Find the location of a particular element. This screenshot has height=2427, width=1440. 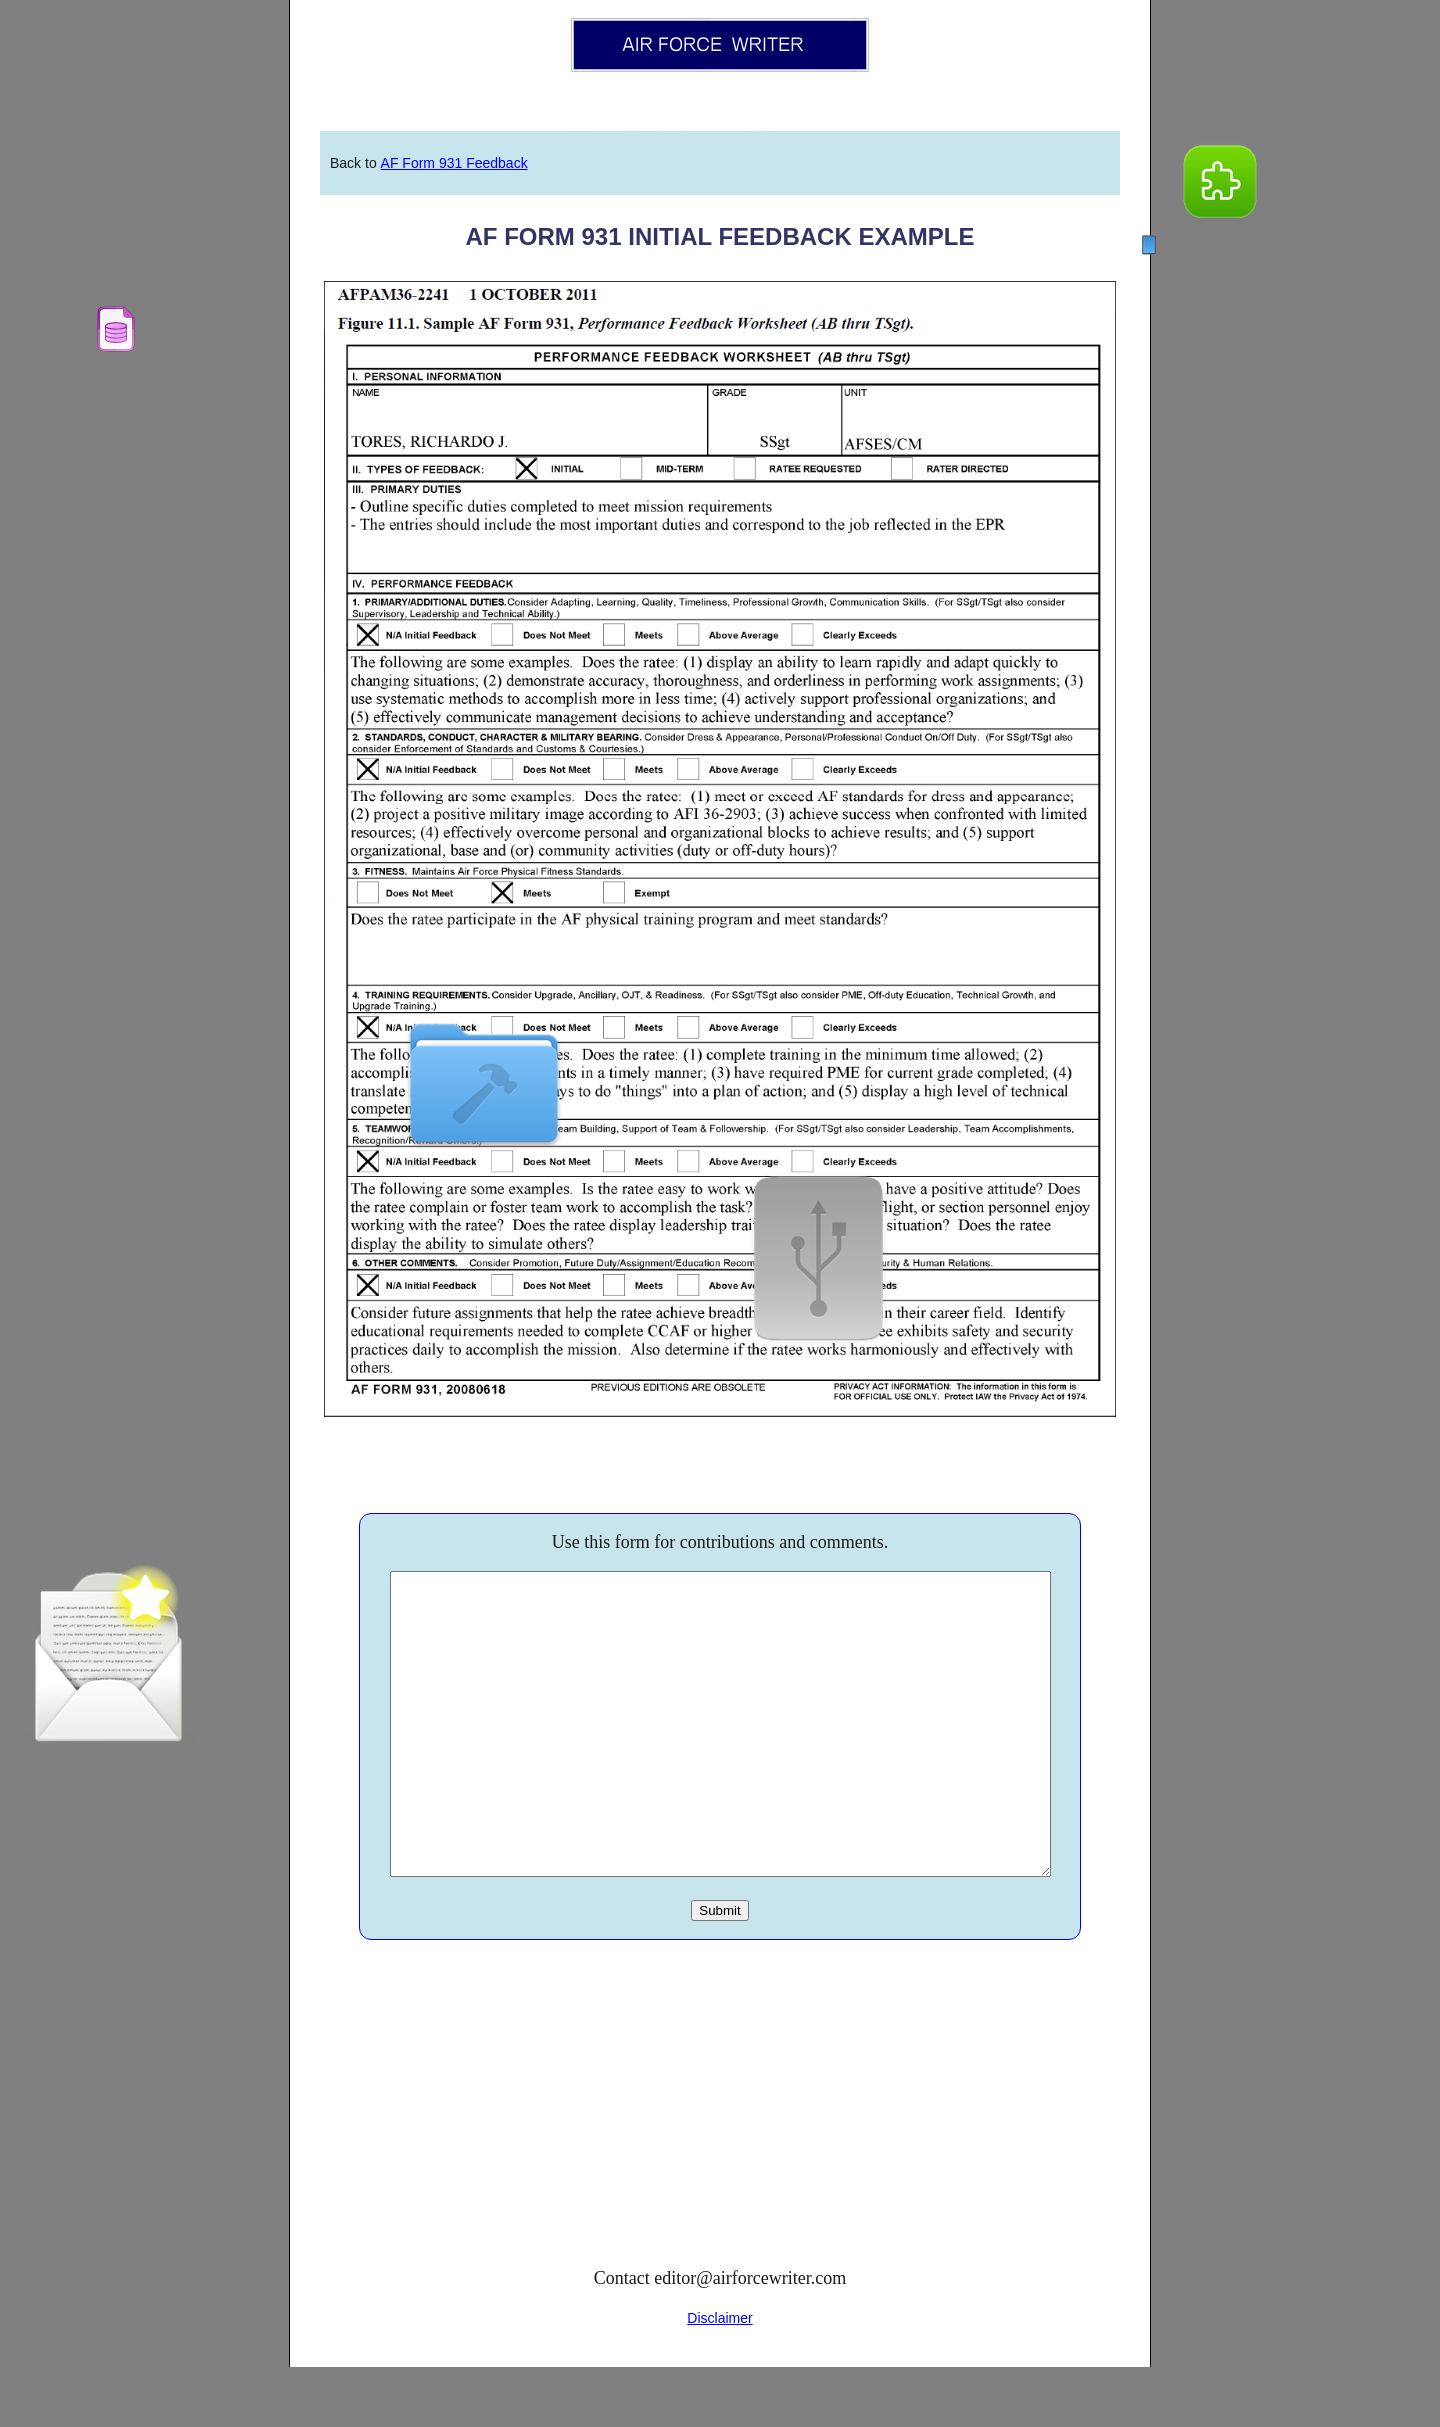

compose a new email message is located at coordinates (108, 1660).